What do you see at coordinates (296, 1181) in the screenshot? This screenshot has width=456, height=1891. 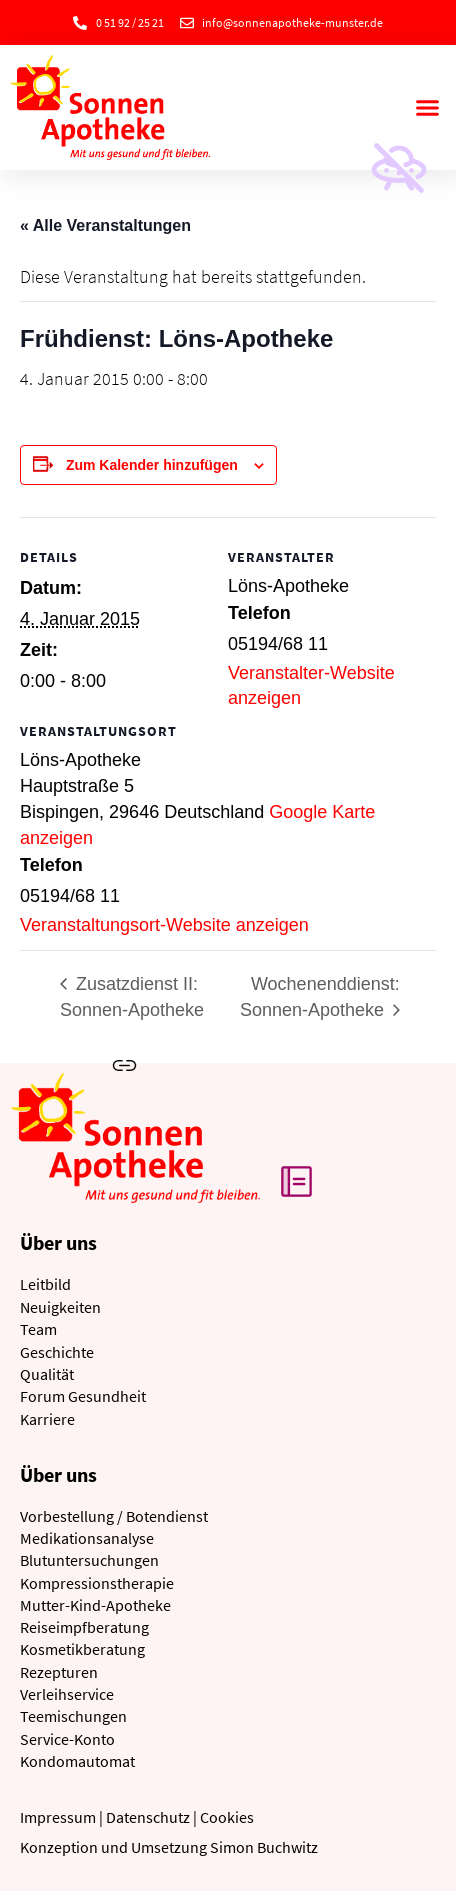 I see `open your notebook or notes` at bounding box center [296, 1181].